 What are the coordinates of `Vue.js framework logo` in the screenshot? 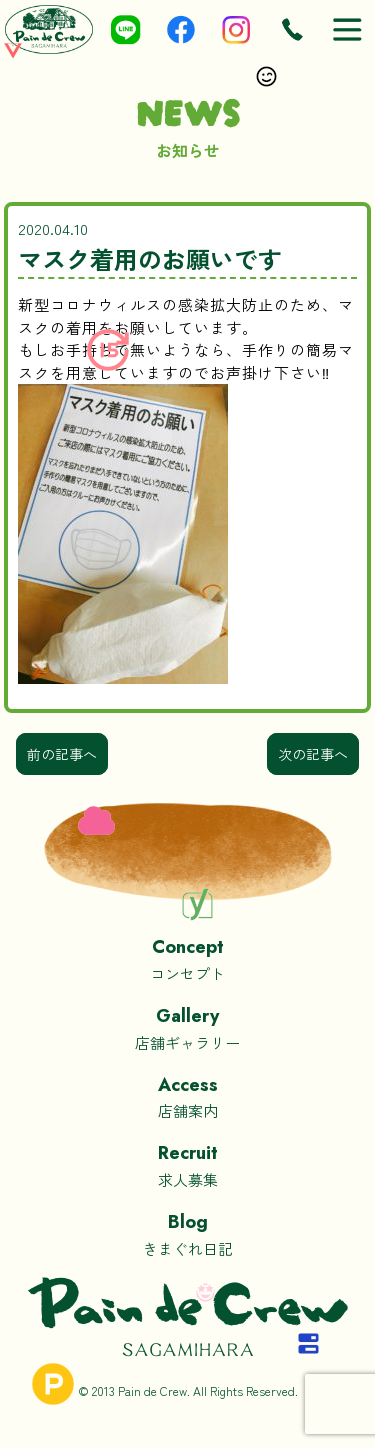 It's located at (13, 51).